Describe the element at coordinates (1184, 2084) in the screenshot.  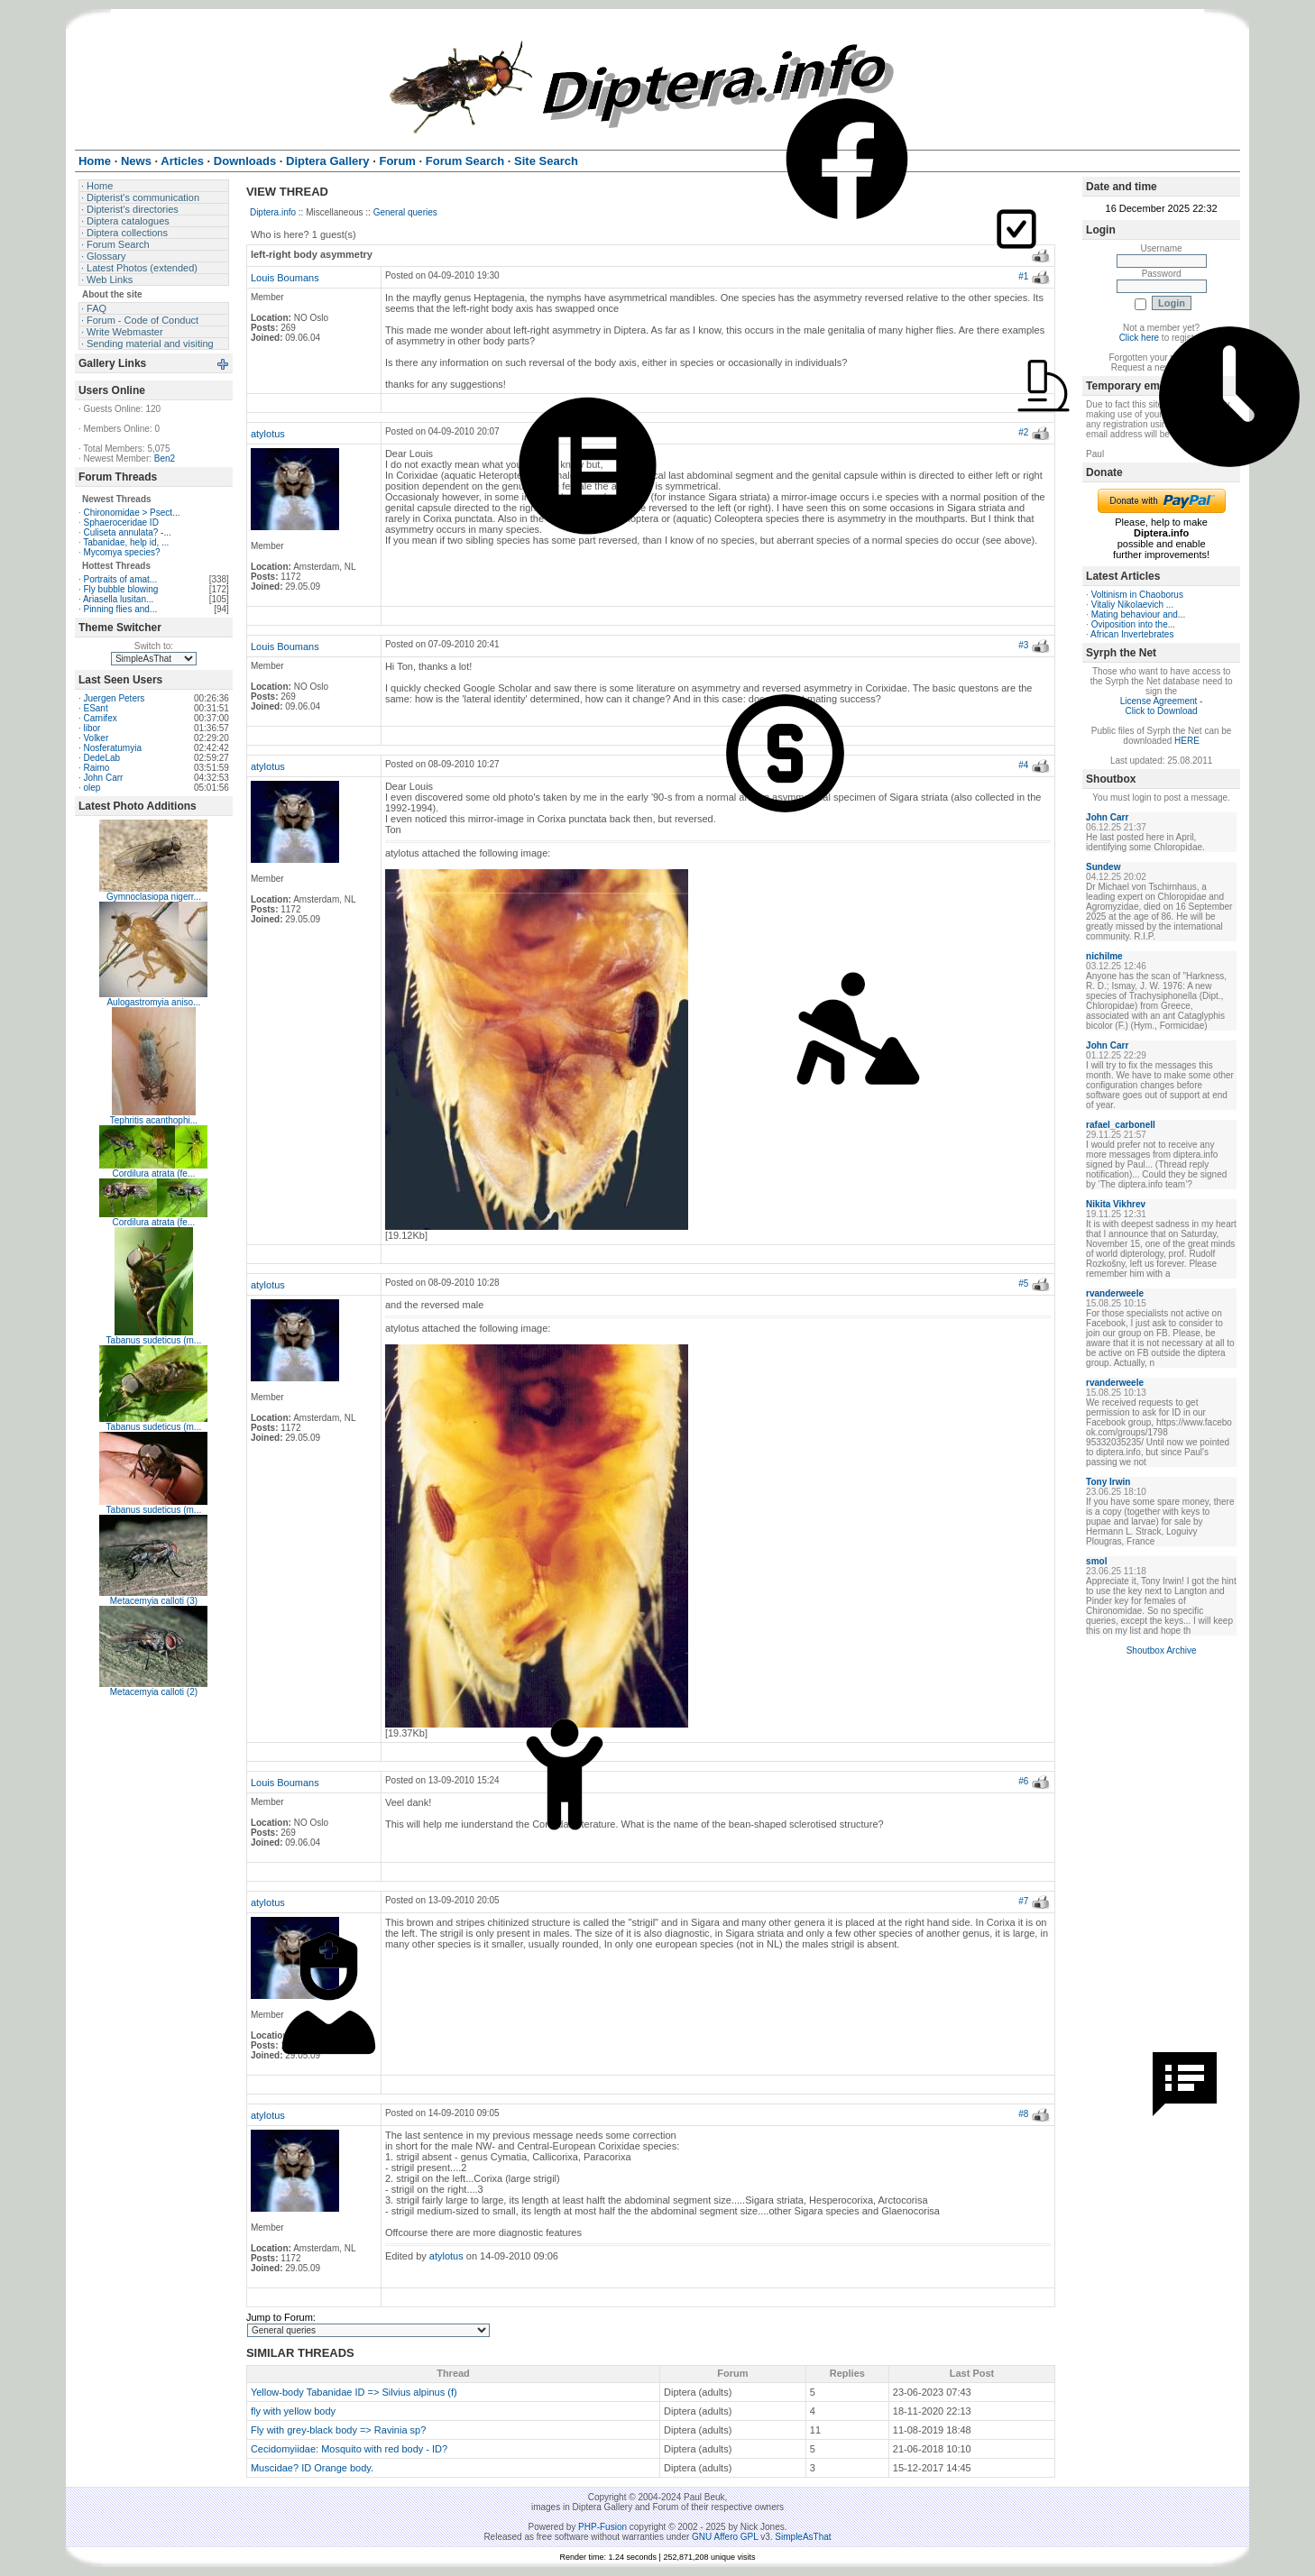
I see `view speaker notes or presentation notes` at that location.